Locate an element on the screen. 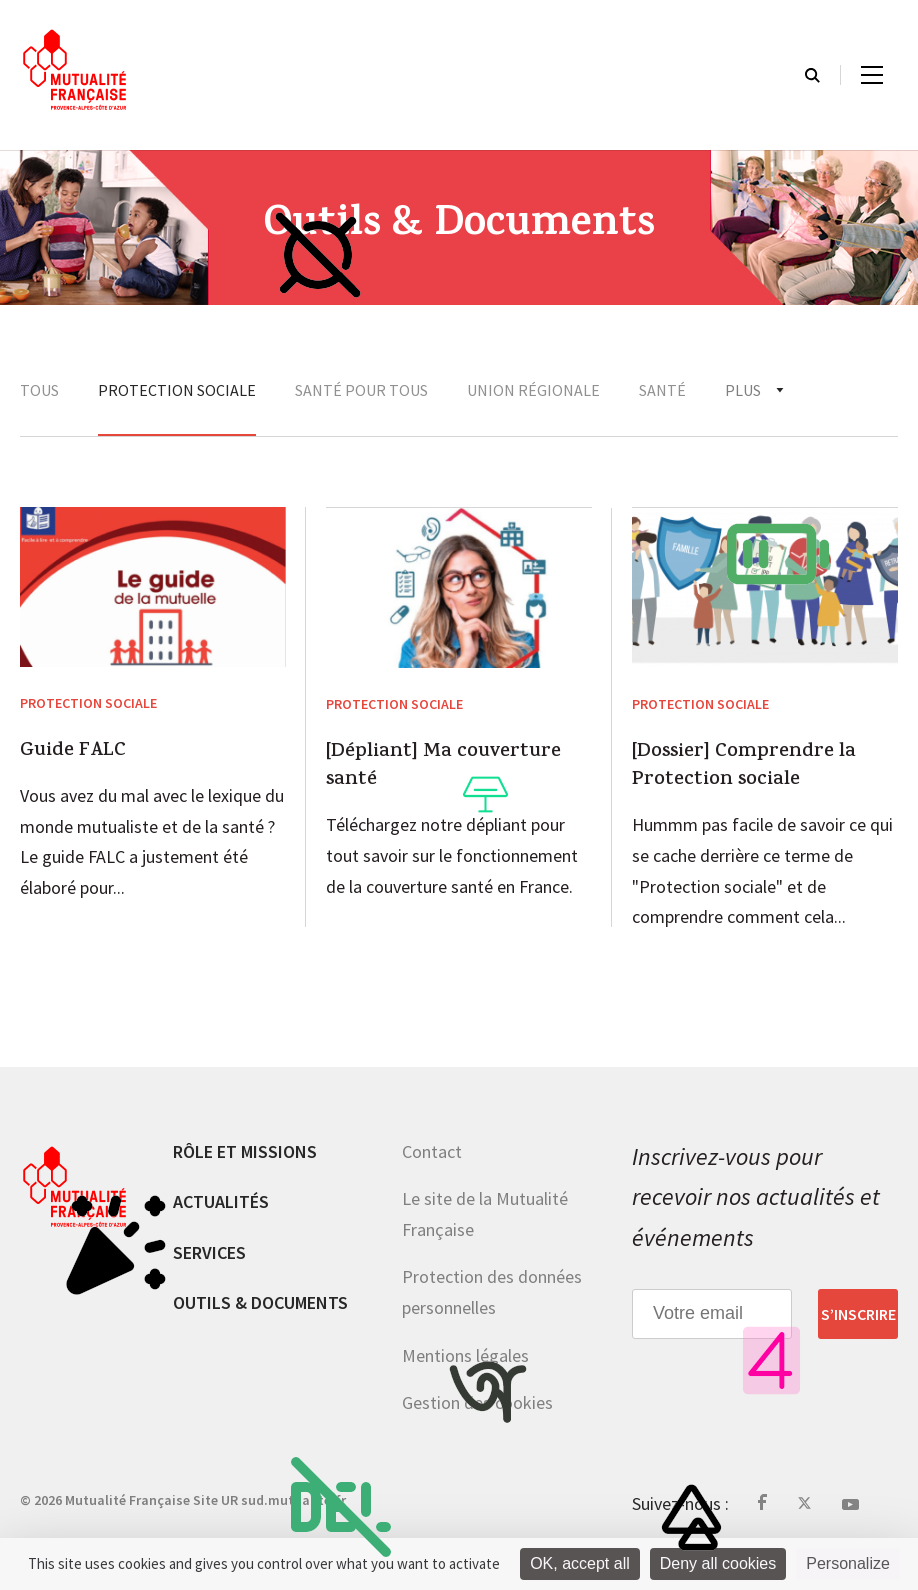 This screenshot has width=918, height=1590. navigate to previous or parent level is located at coordinates (691, 1517).